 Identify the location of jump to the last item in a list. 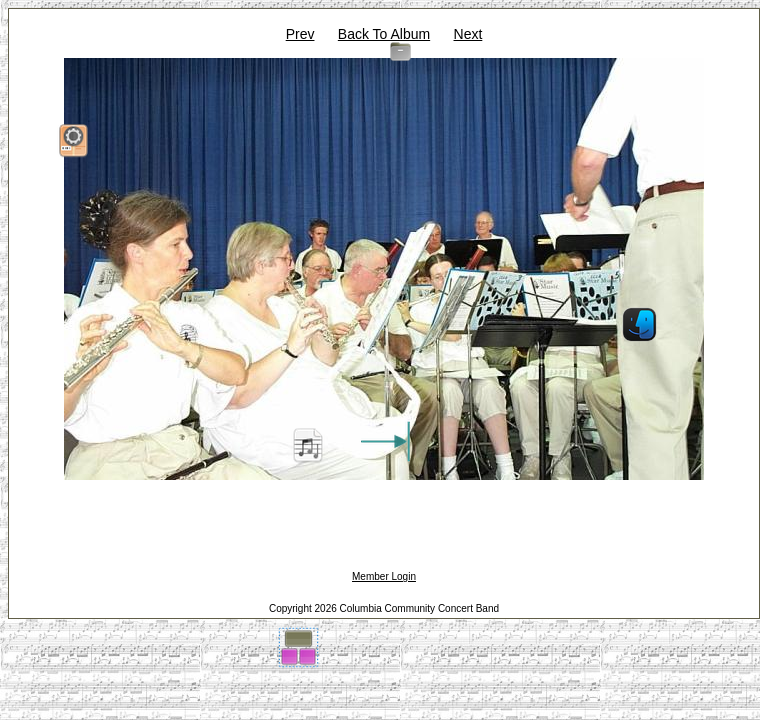
(385, 441).